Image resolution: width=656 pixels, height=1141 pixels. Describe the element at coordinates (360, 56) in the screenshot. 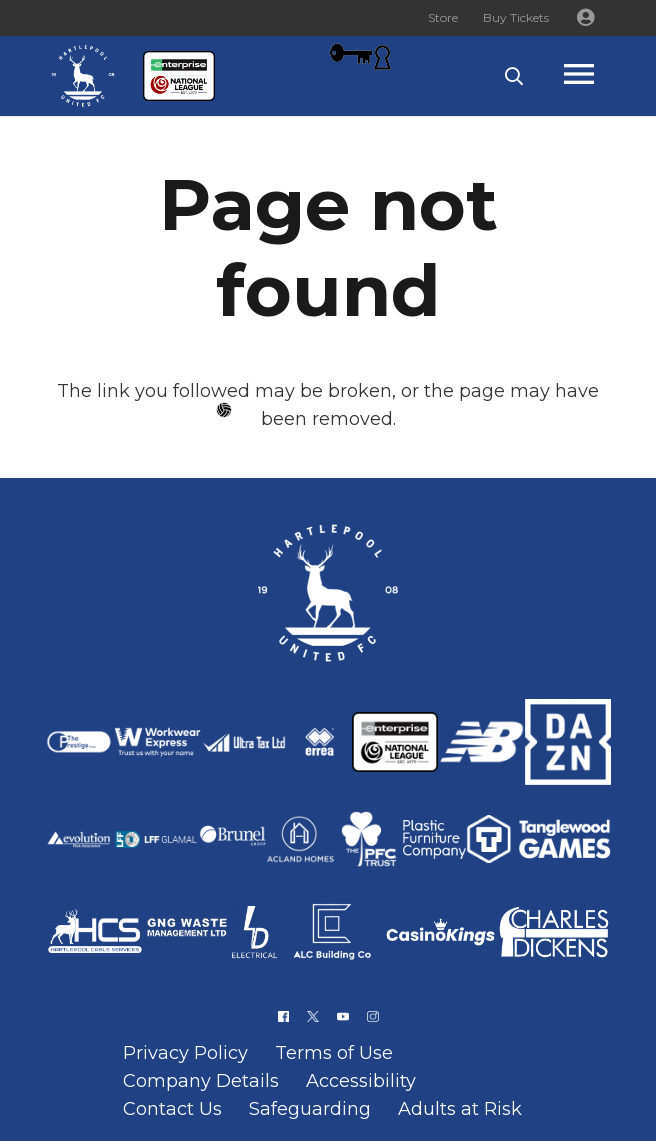

I see `unlock a secured item or feature` at that location.